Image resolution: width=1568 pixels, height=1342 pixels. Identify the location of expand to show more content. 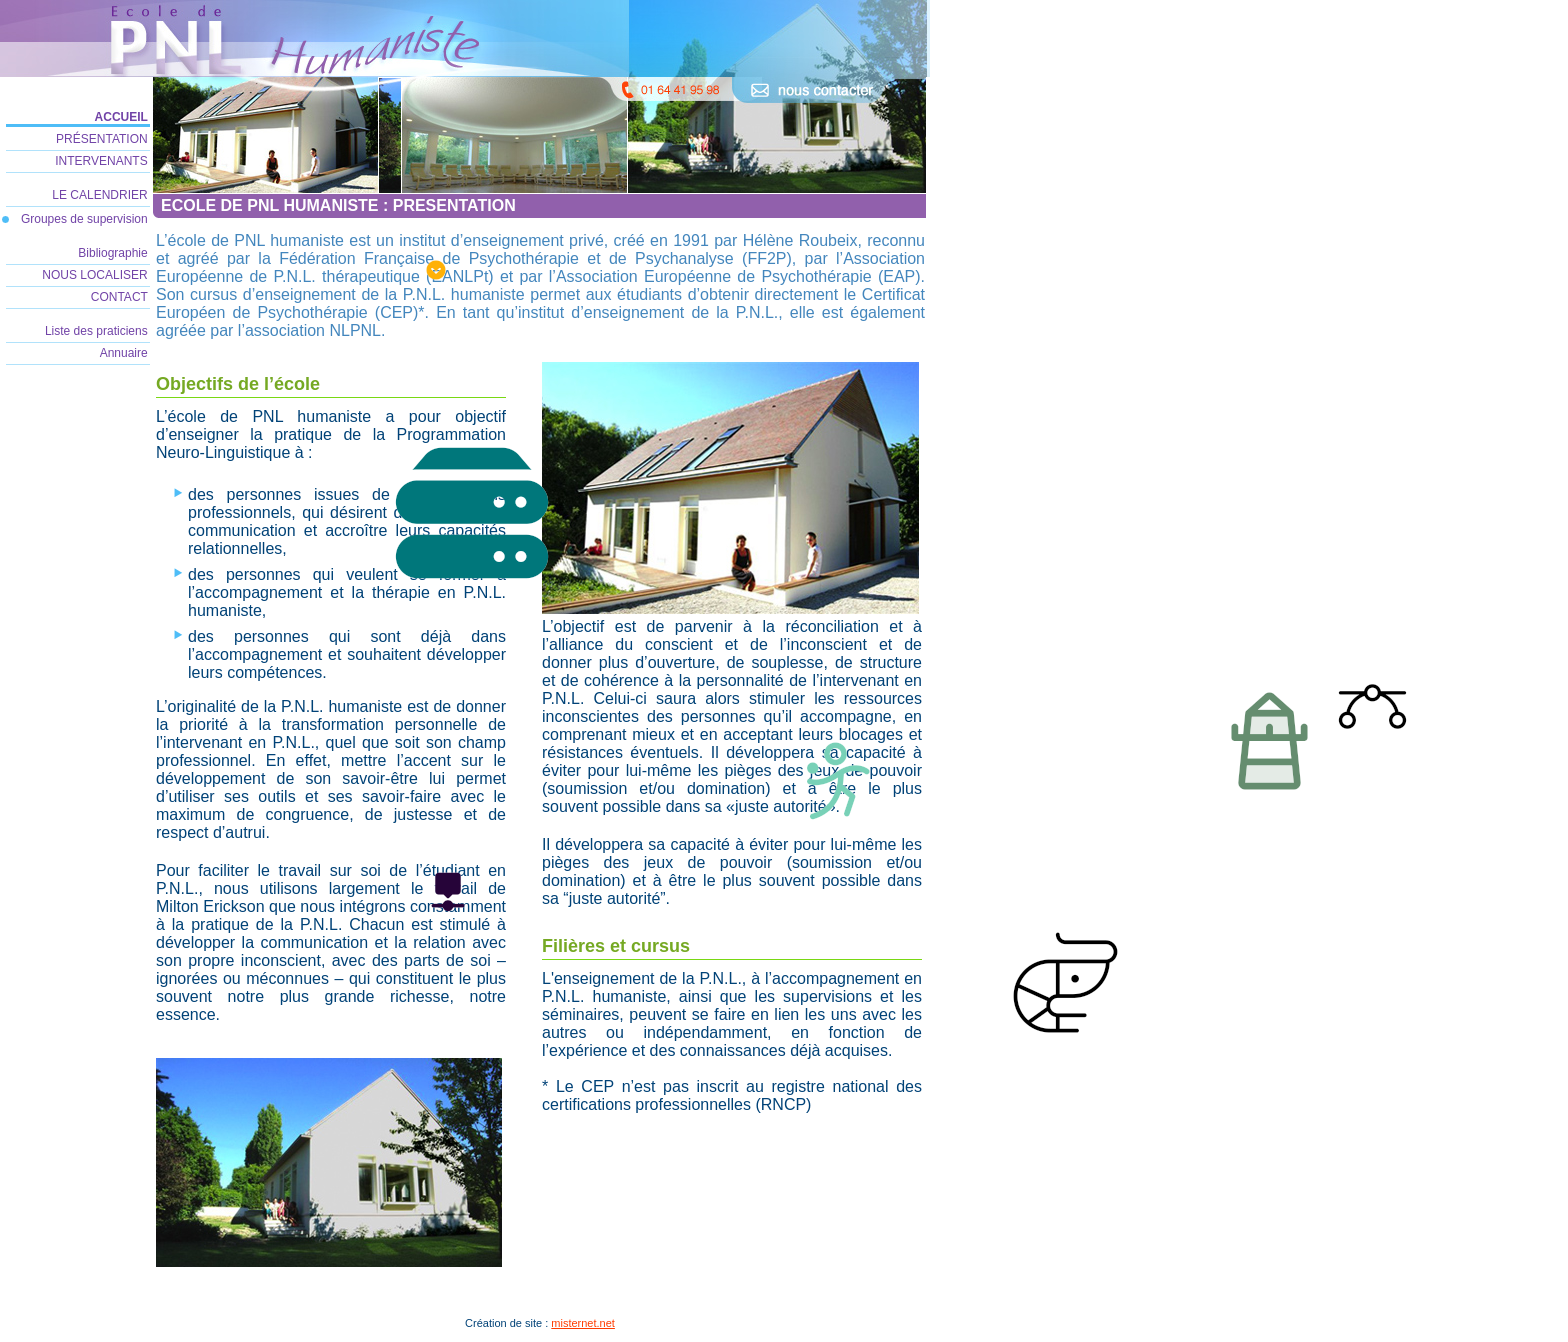
(436, 270).